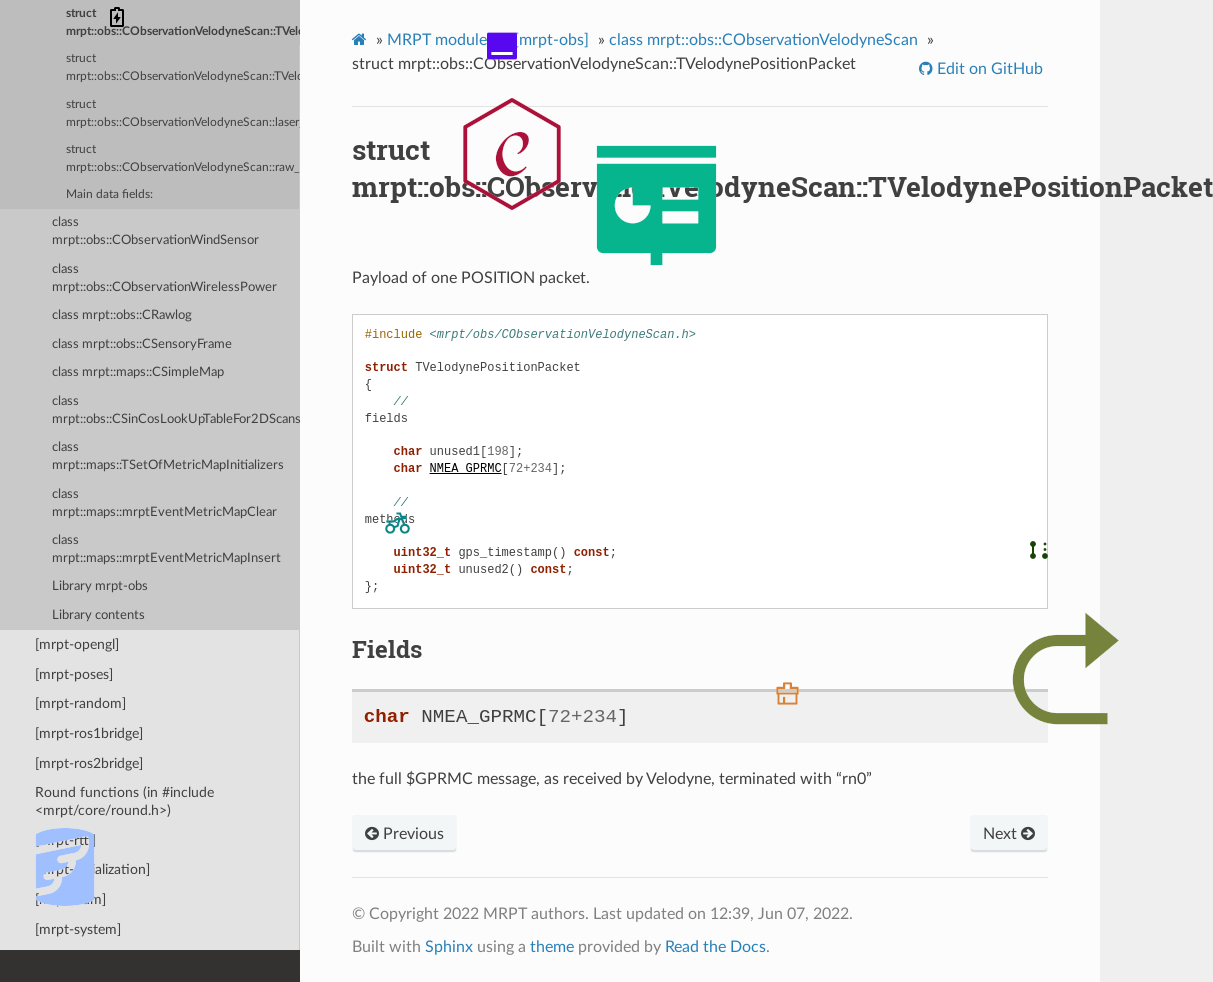  Describe the element at coordinates (1039, 550) in the screenshot. I see `indicates a draft pull request in a git repository` at that location.